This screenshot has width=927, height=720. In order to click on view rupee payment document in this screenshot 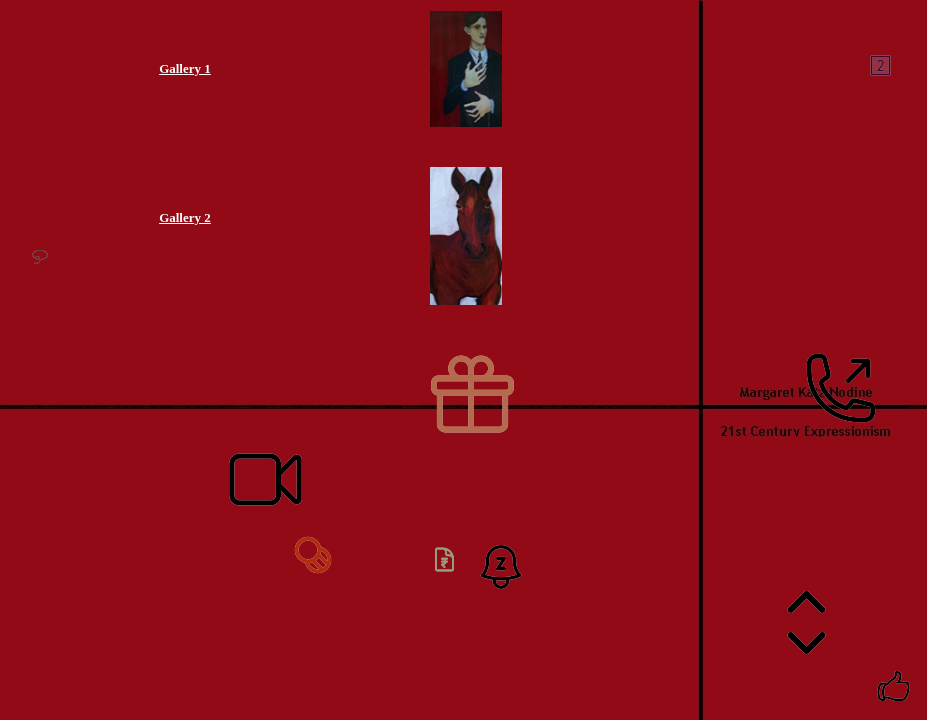, I will do `click(444, 559)`.